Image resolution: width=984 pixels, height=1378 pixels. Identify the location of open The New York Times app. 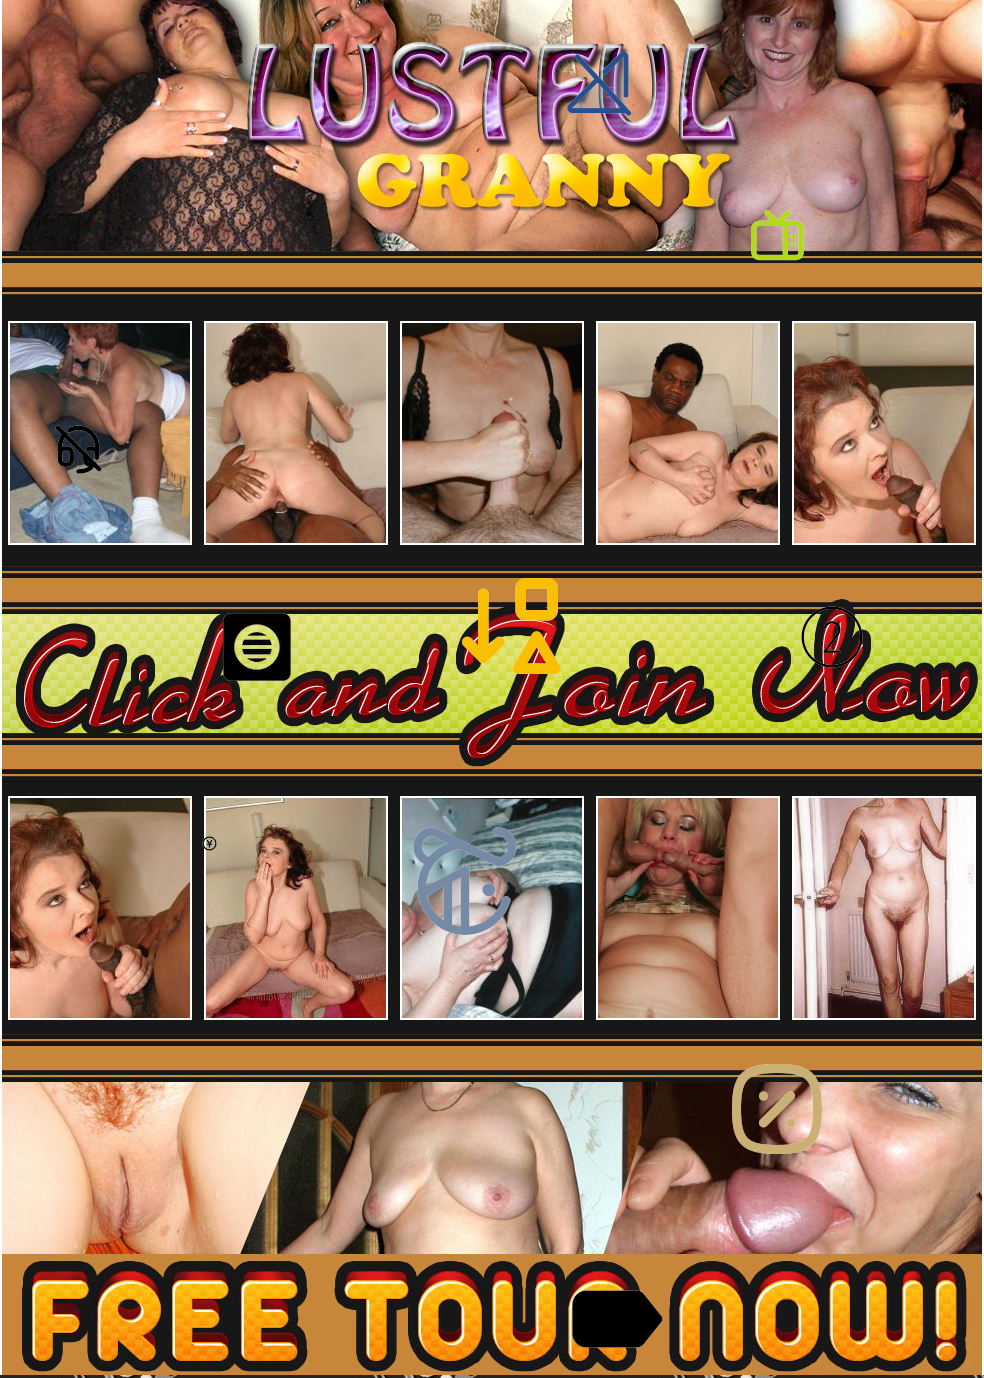
(465, 879).